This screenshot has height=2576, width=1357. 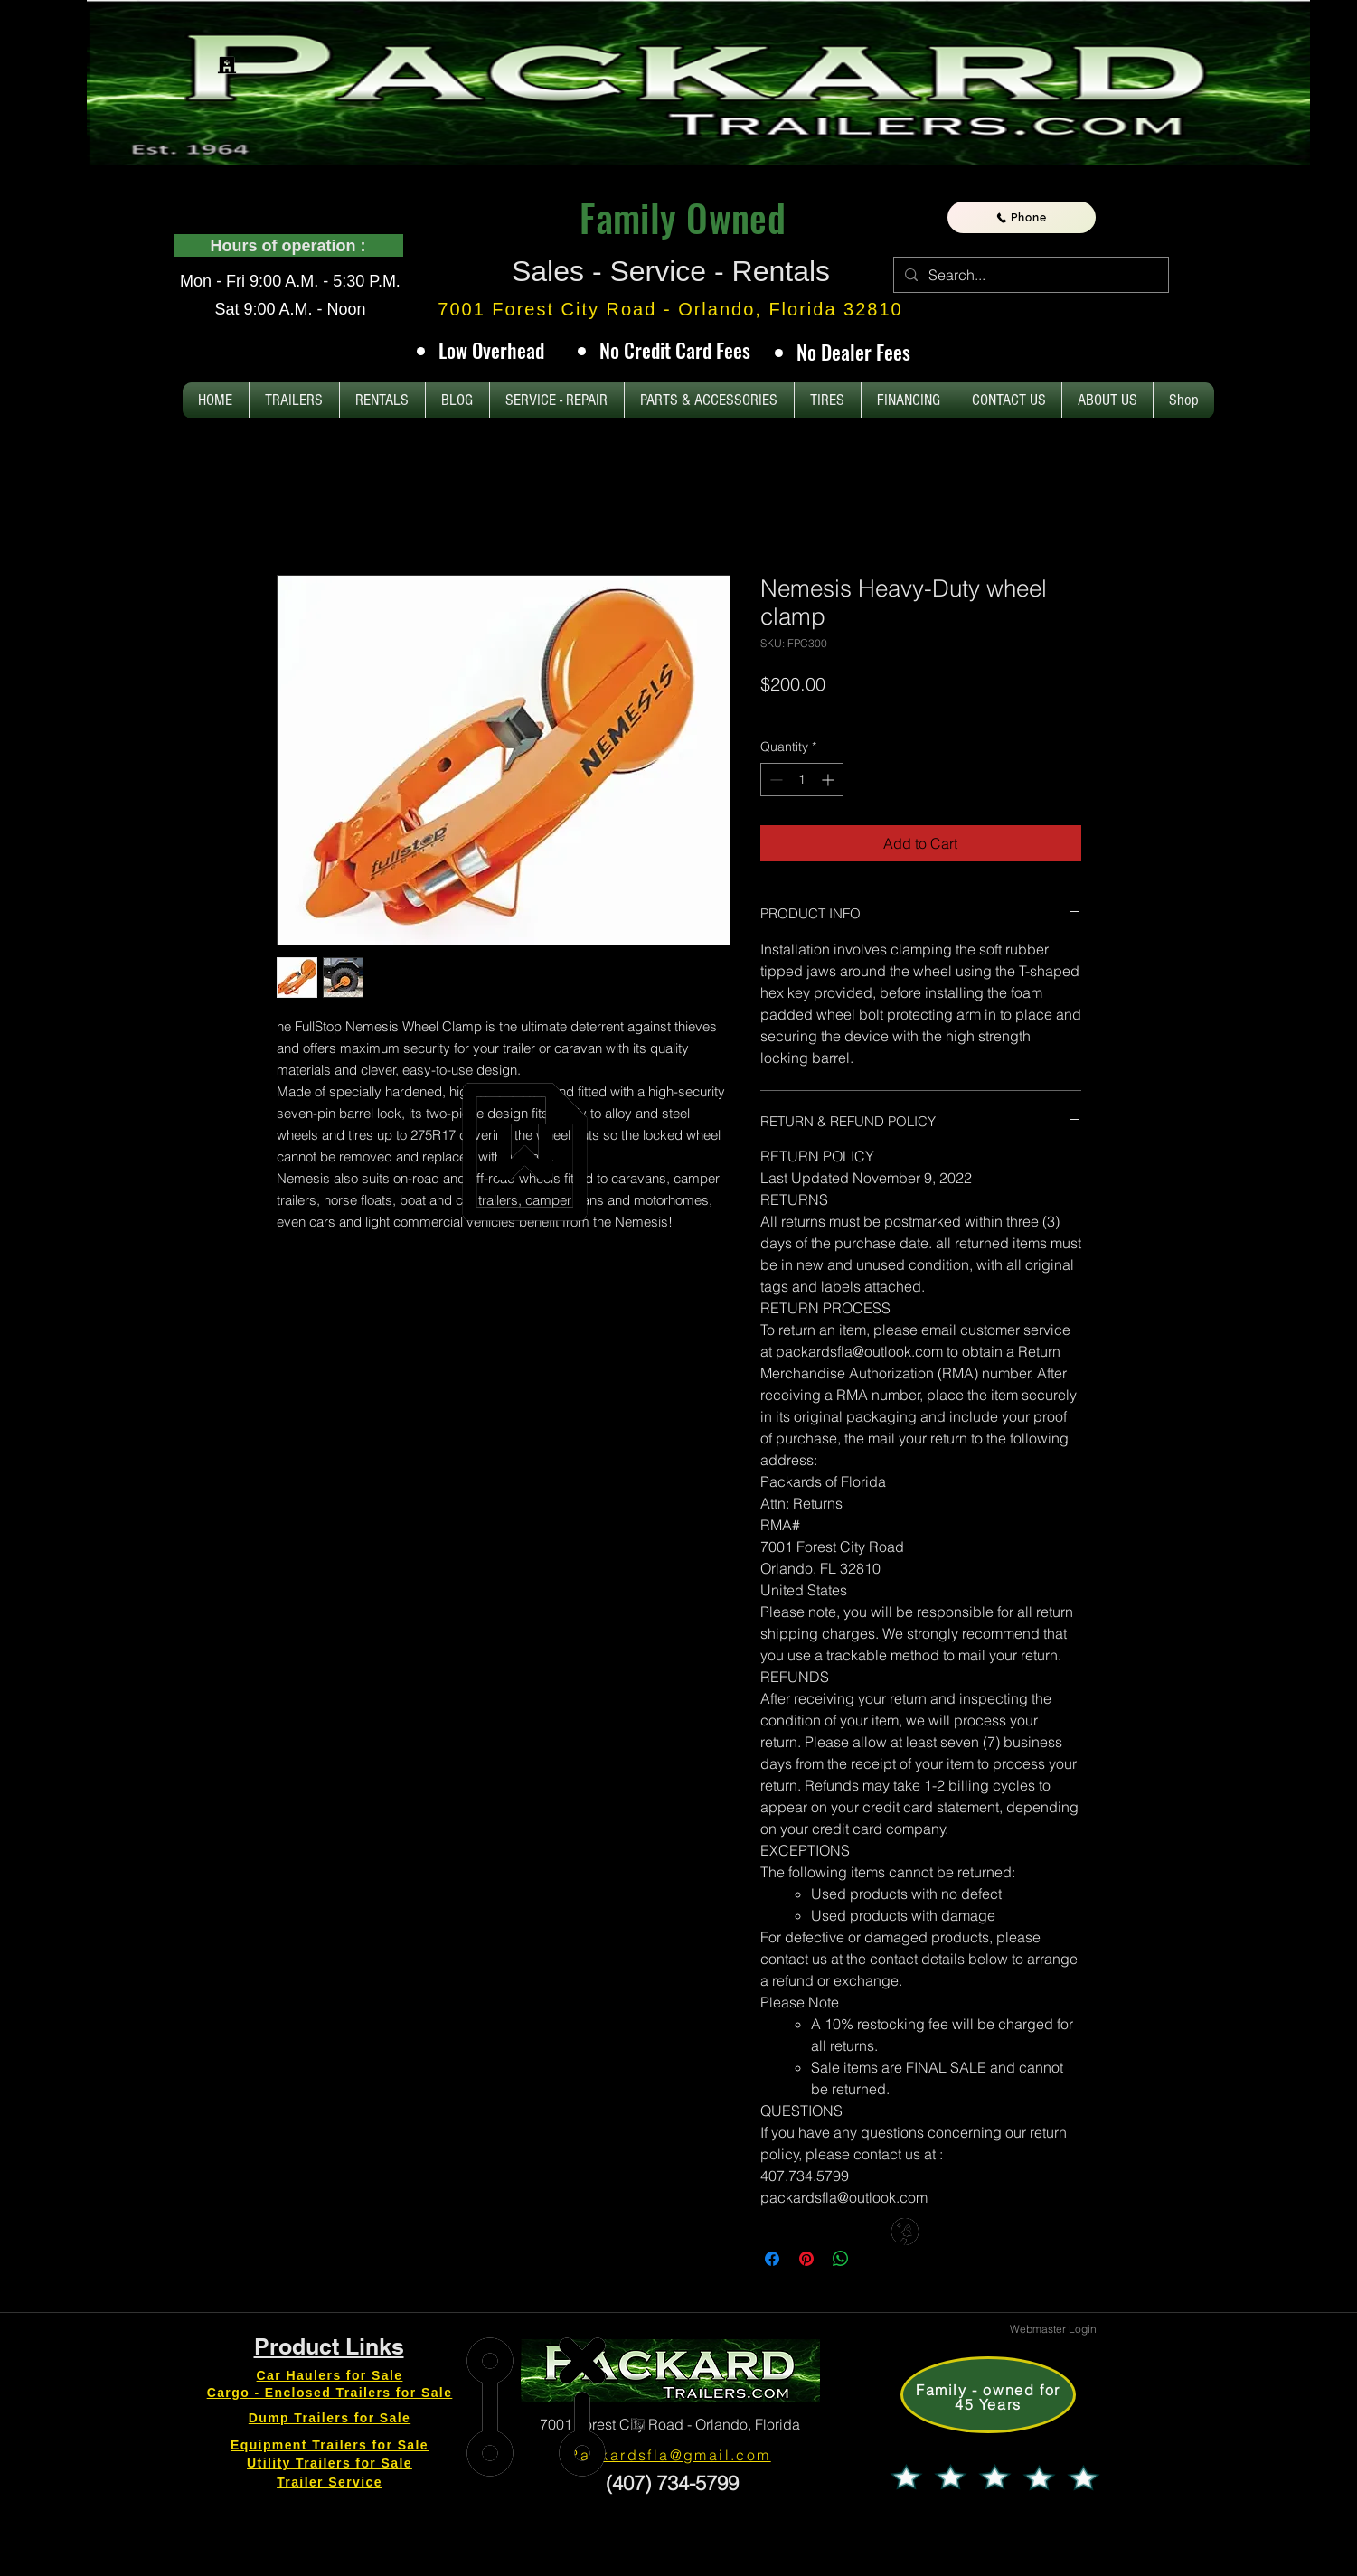 What do you see at coordinates (536, 2407) in the screenshot?
I see `close or cancel a pull request` at bounding box center [536, 2407].